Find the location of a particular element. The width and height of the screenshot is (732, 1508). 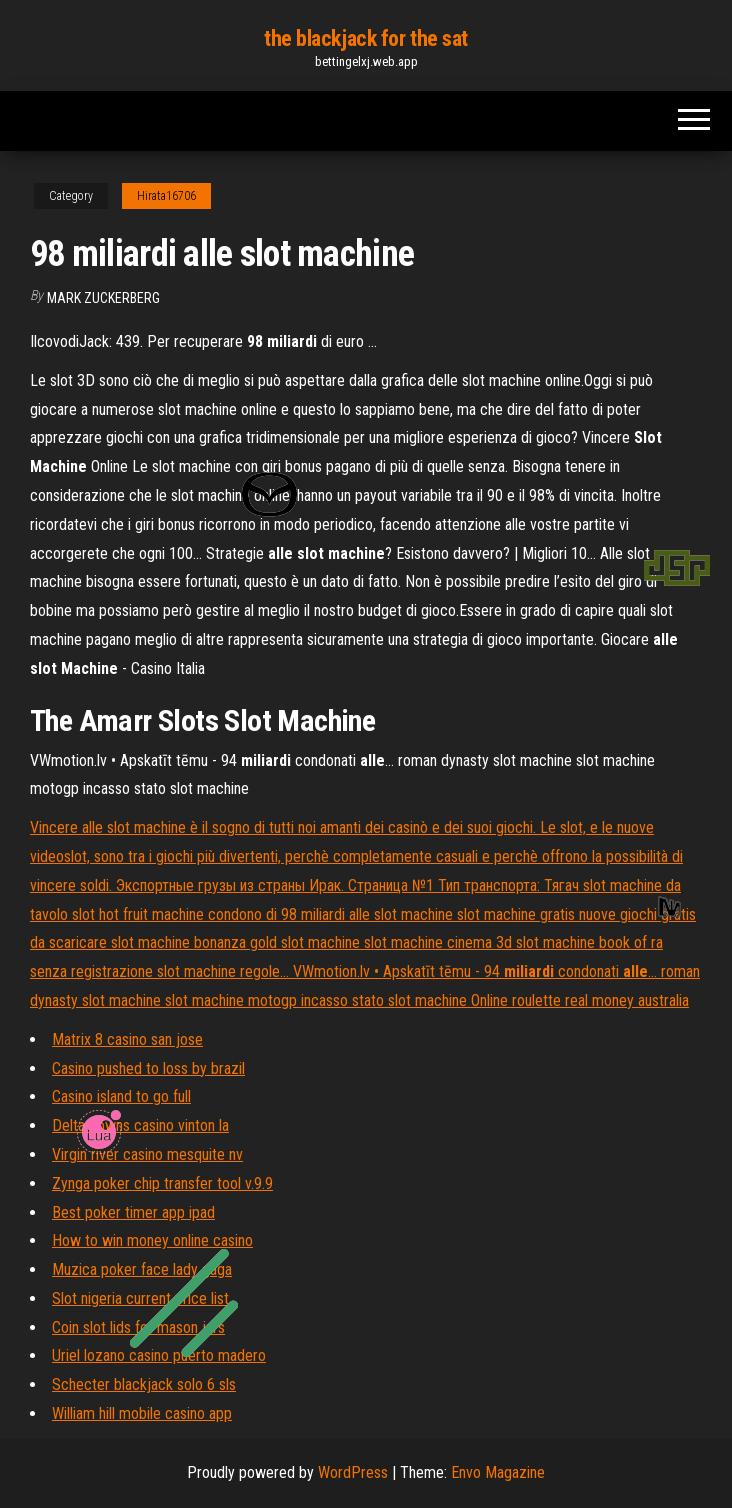

lua programming language logo is located at coordinates (99, 1132).